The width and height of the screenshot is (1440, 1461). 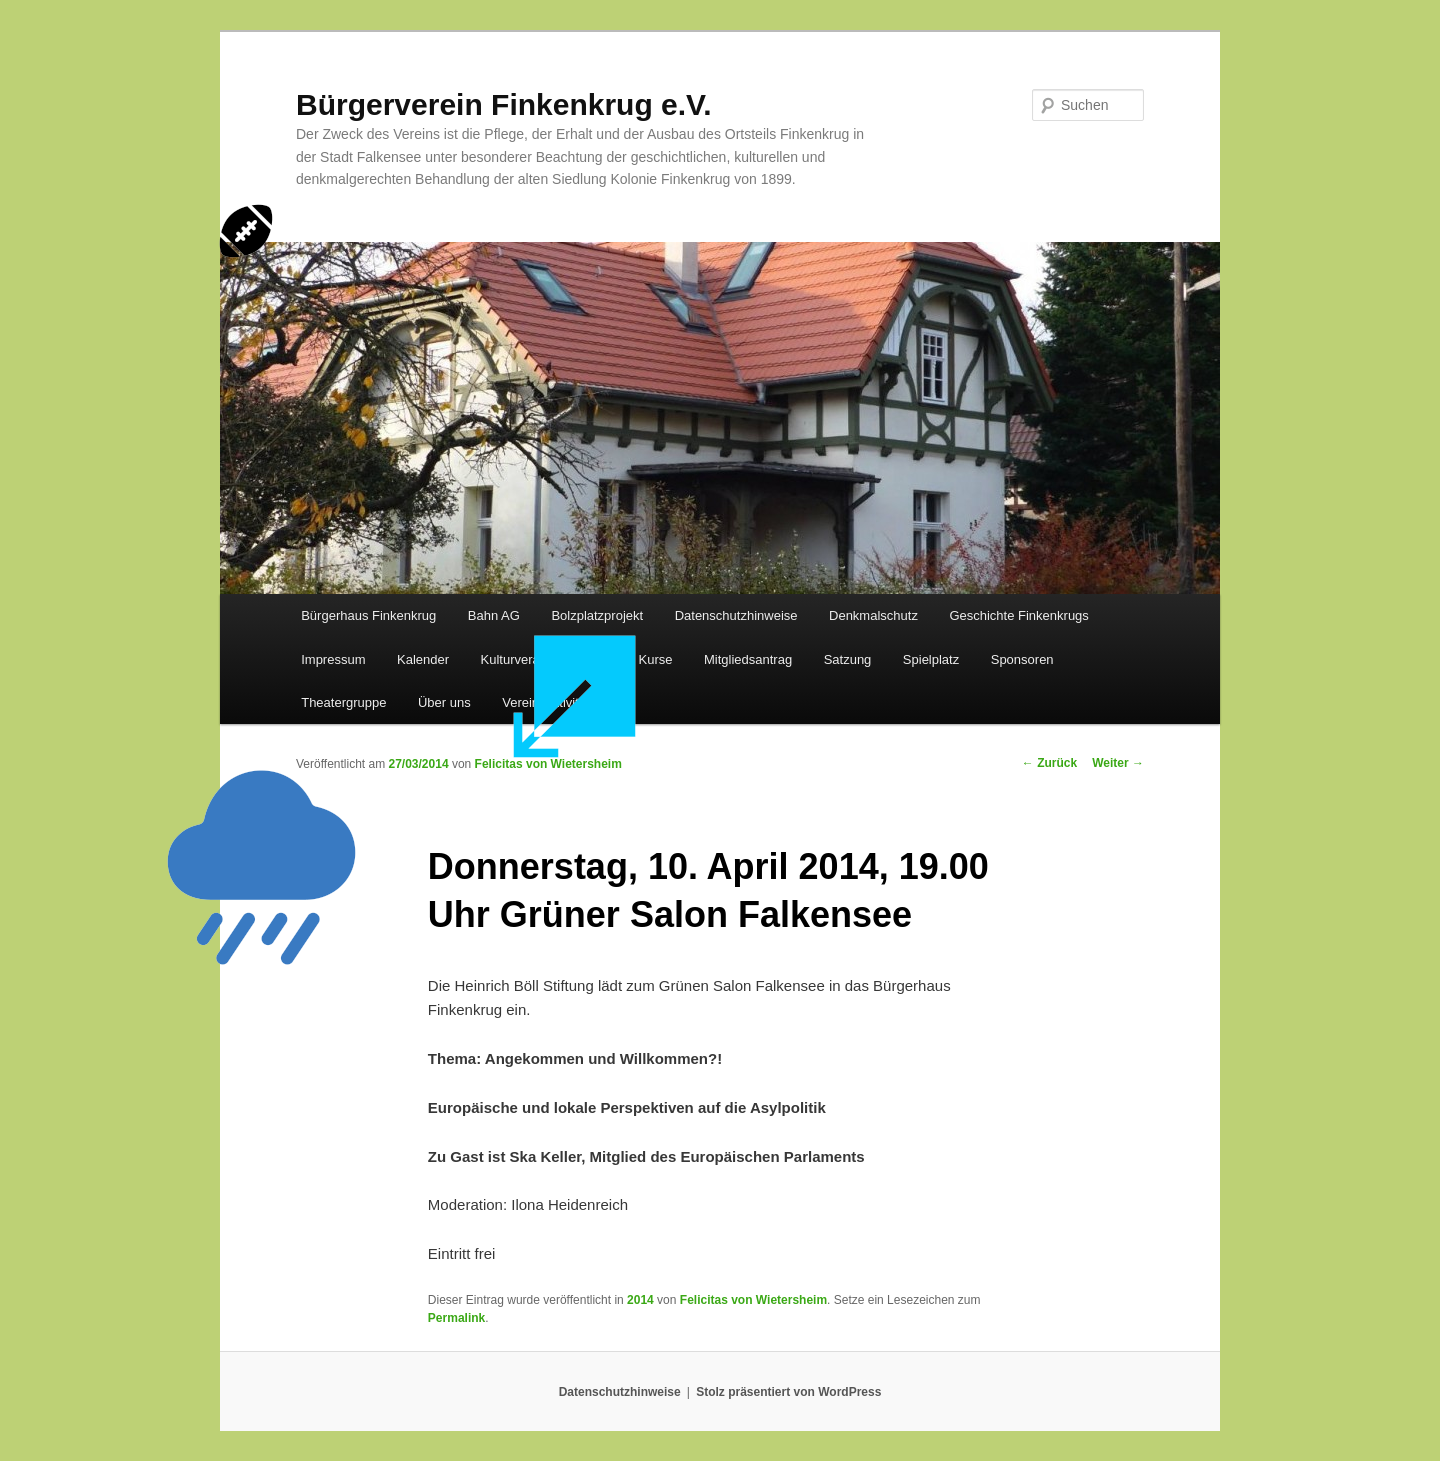 What do you see at coordinates (261, 867) in the screenshot?
I see `indicates rainy weather conditions` at bounding box center [261, 867].